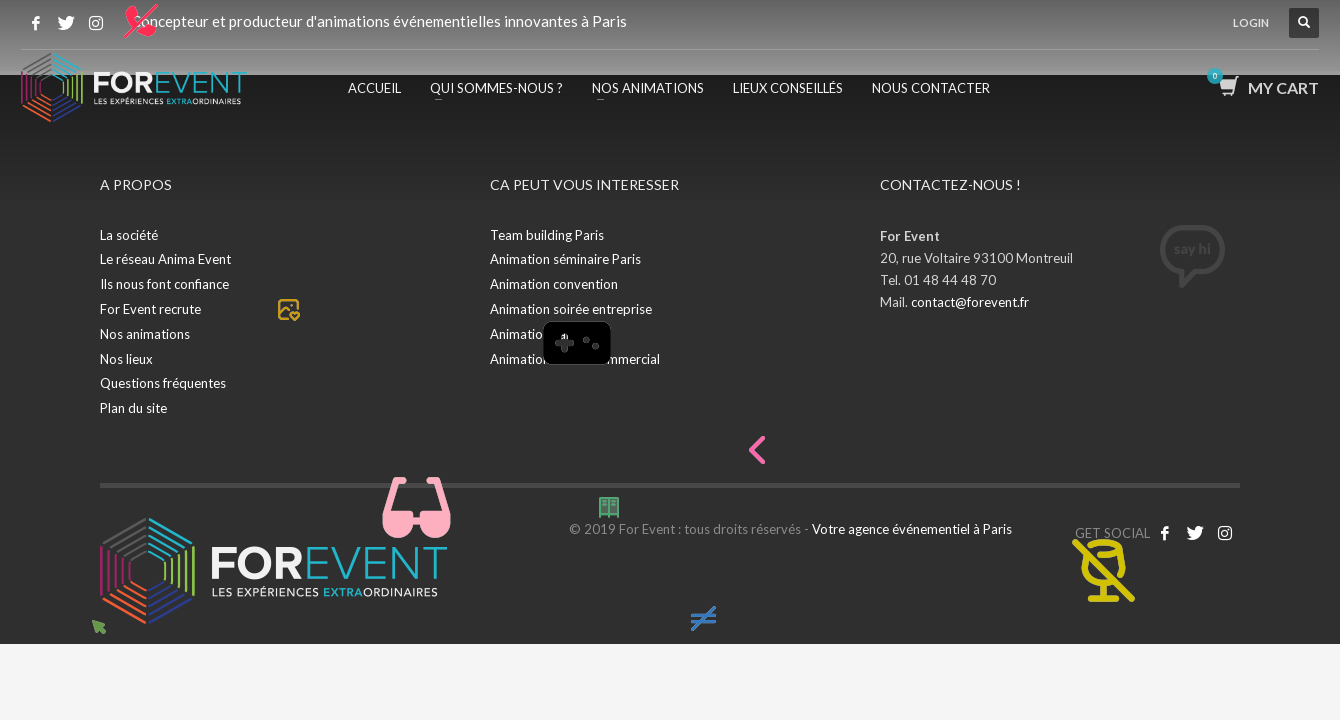 The height and width of the screenshot is (720, 1340). Describe the element at coordinates (757, 450) in the screenshot. I see `go back to the previous screen` at that location.